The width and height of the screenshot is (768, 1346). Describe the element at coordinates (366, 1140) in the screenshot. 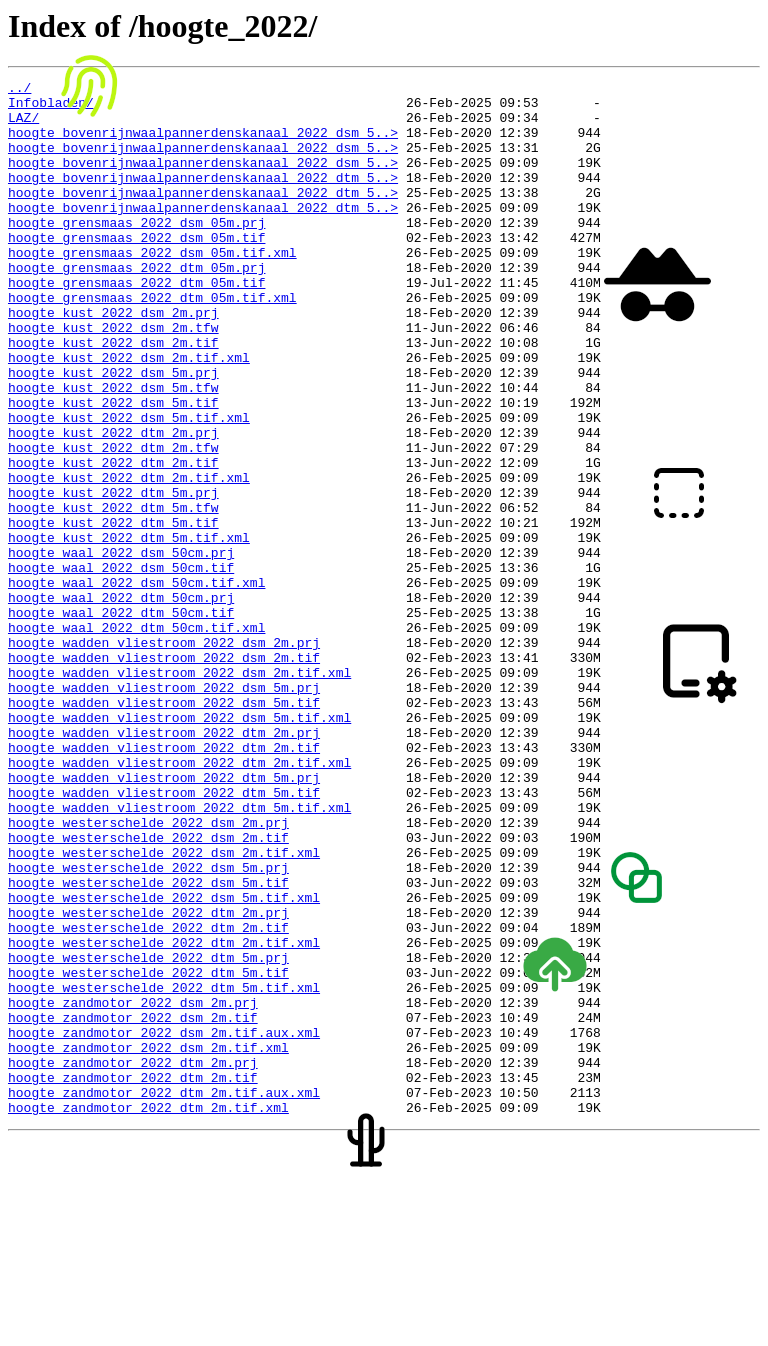

I see `indicates desert or arid climate setting` at that location.